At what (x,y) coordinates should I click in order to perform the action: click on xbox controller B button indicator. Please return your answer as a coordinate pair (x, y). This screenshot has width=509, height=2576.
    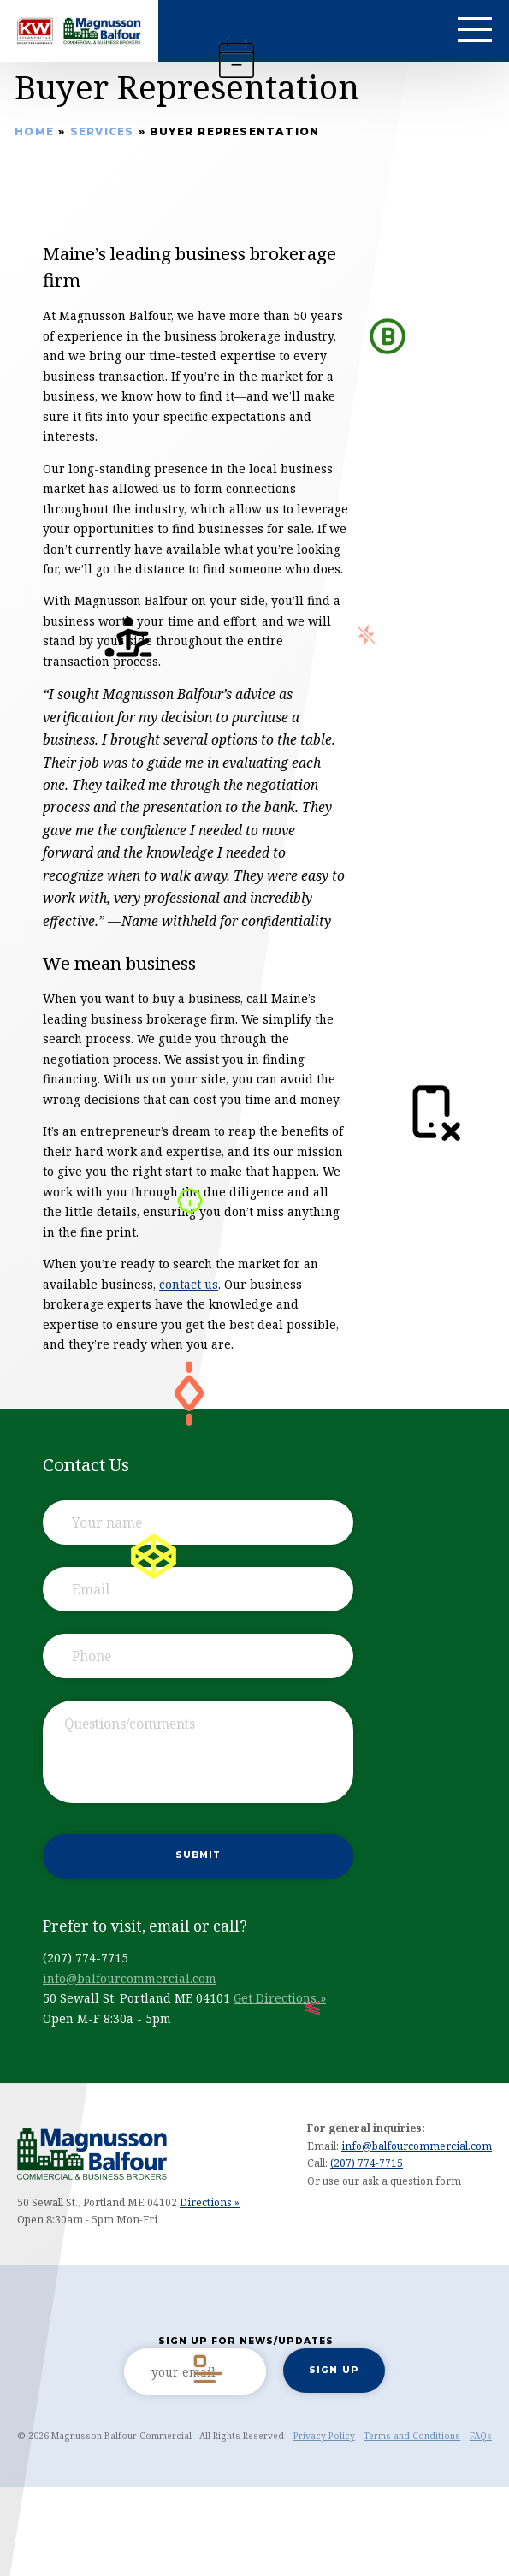
    Looking at the image, I should click on (388, 336).